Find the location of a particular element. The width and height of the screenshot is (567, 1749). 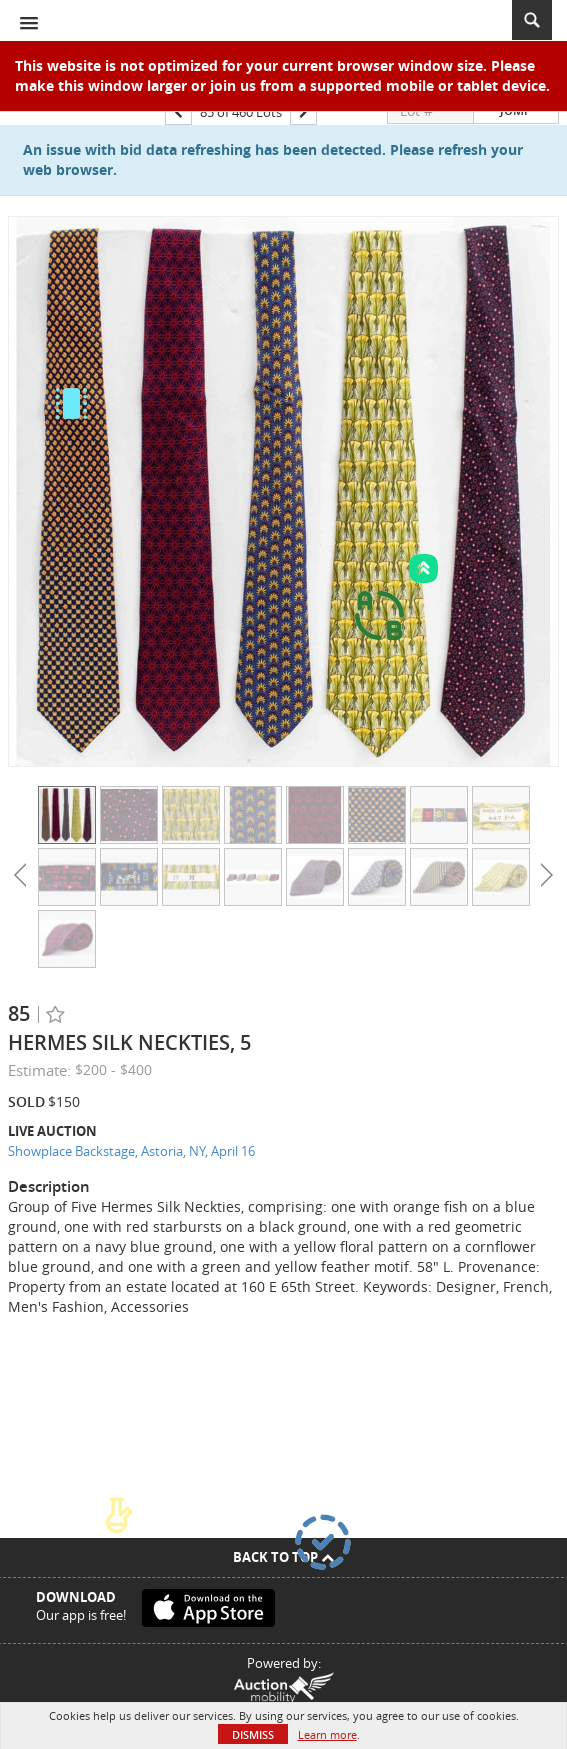

scroll to top of page is located at coordinates (423, 568).